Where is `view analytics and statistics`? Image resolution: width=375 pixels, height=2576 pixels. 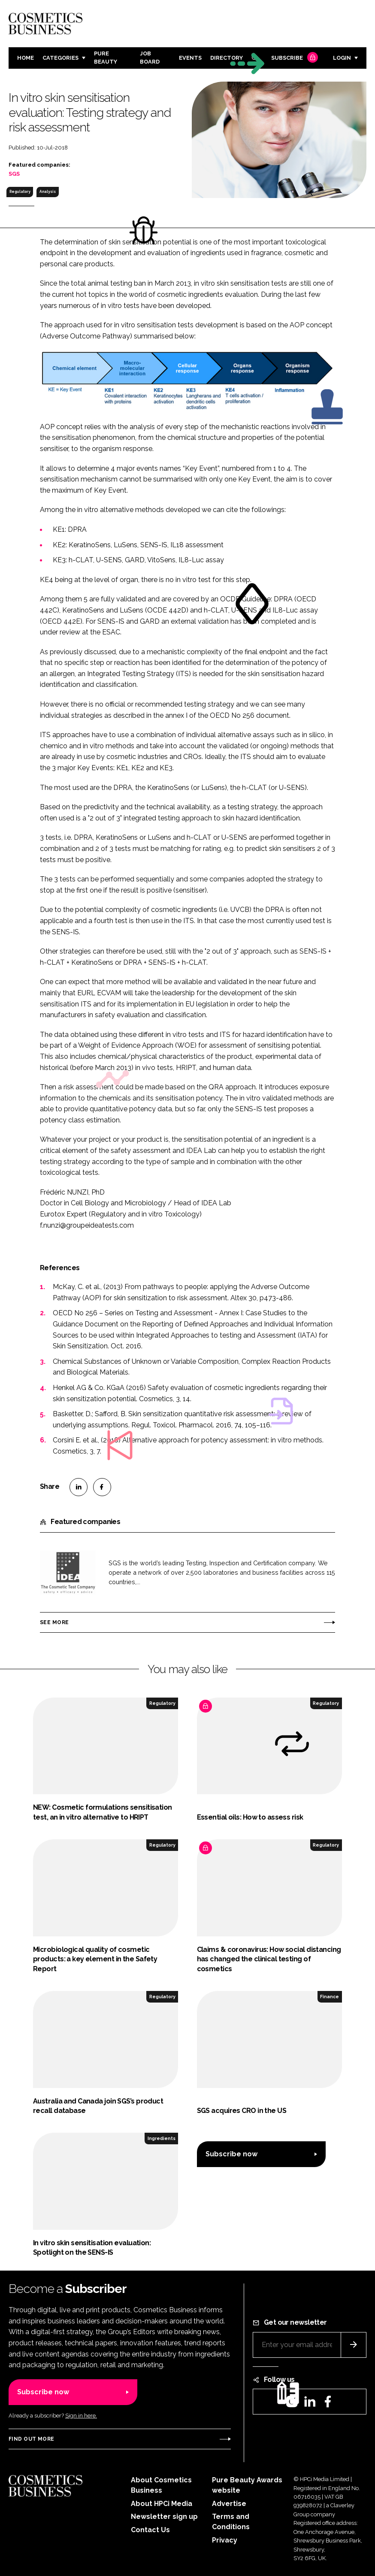
view analytics and statistics is located at coordinates (112, 1079).